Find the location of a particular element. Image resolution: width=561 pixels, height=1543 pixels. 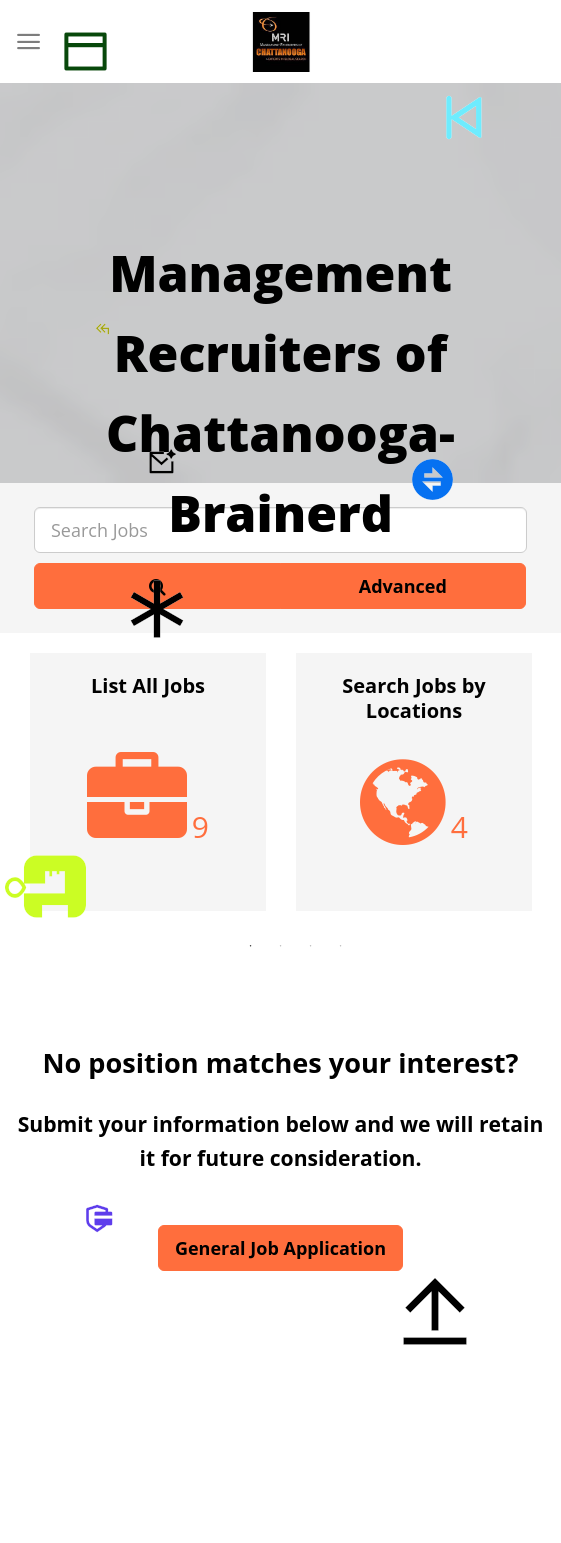

skip to previous track is located at coordinates (462, 117).